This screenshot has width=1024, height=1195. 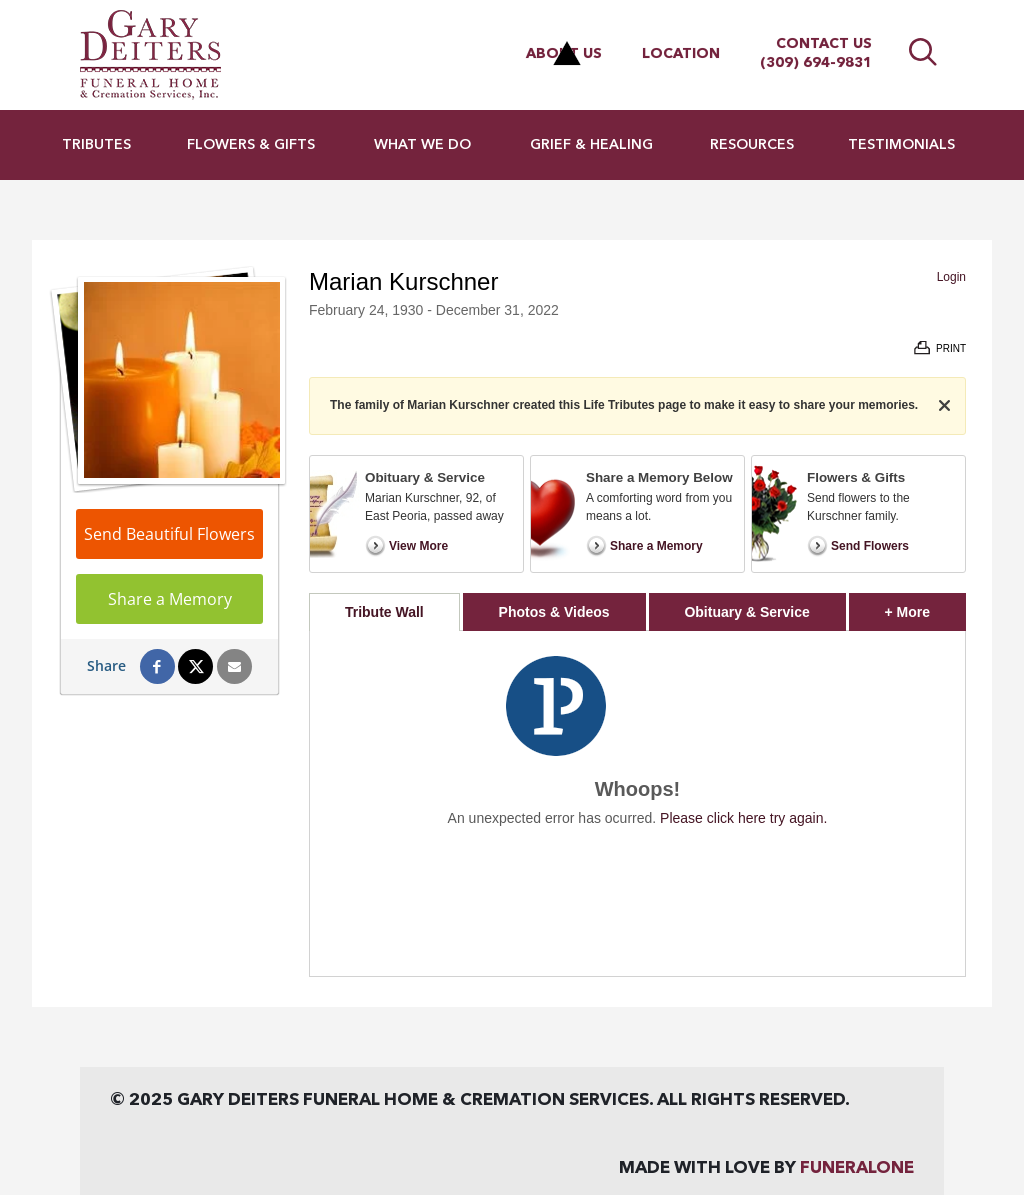 What do you see at coordinates (567, 53) in the screenshot?
I see `vercel logo` at bounding box center [567, 53].